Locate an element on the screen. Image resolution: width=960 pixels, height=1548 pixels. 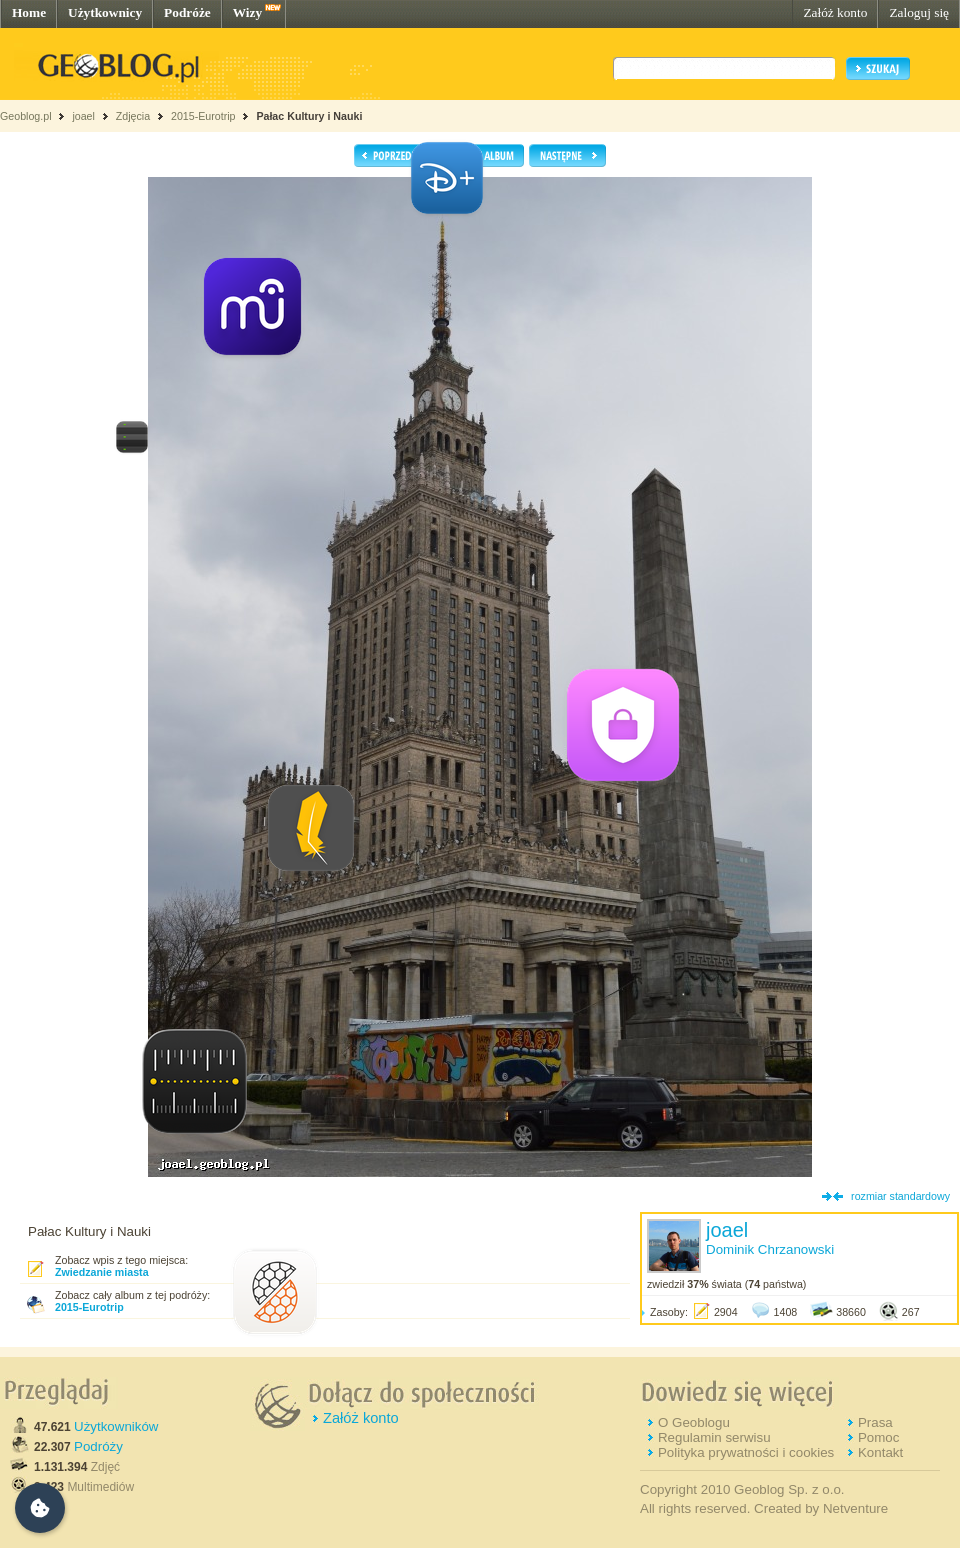
open the Measure app is located at coordinates (194, 1081).